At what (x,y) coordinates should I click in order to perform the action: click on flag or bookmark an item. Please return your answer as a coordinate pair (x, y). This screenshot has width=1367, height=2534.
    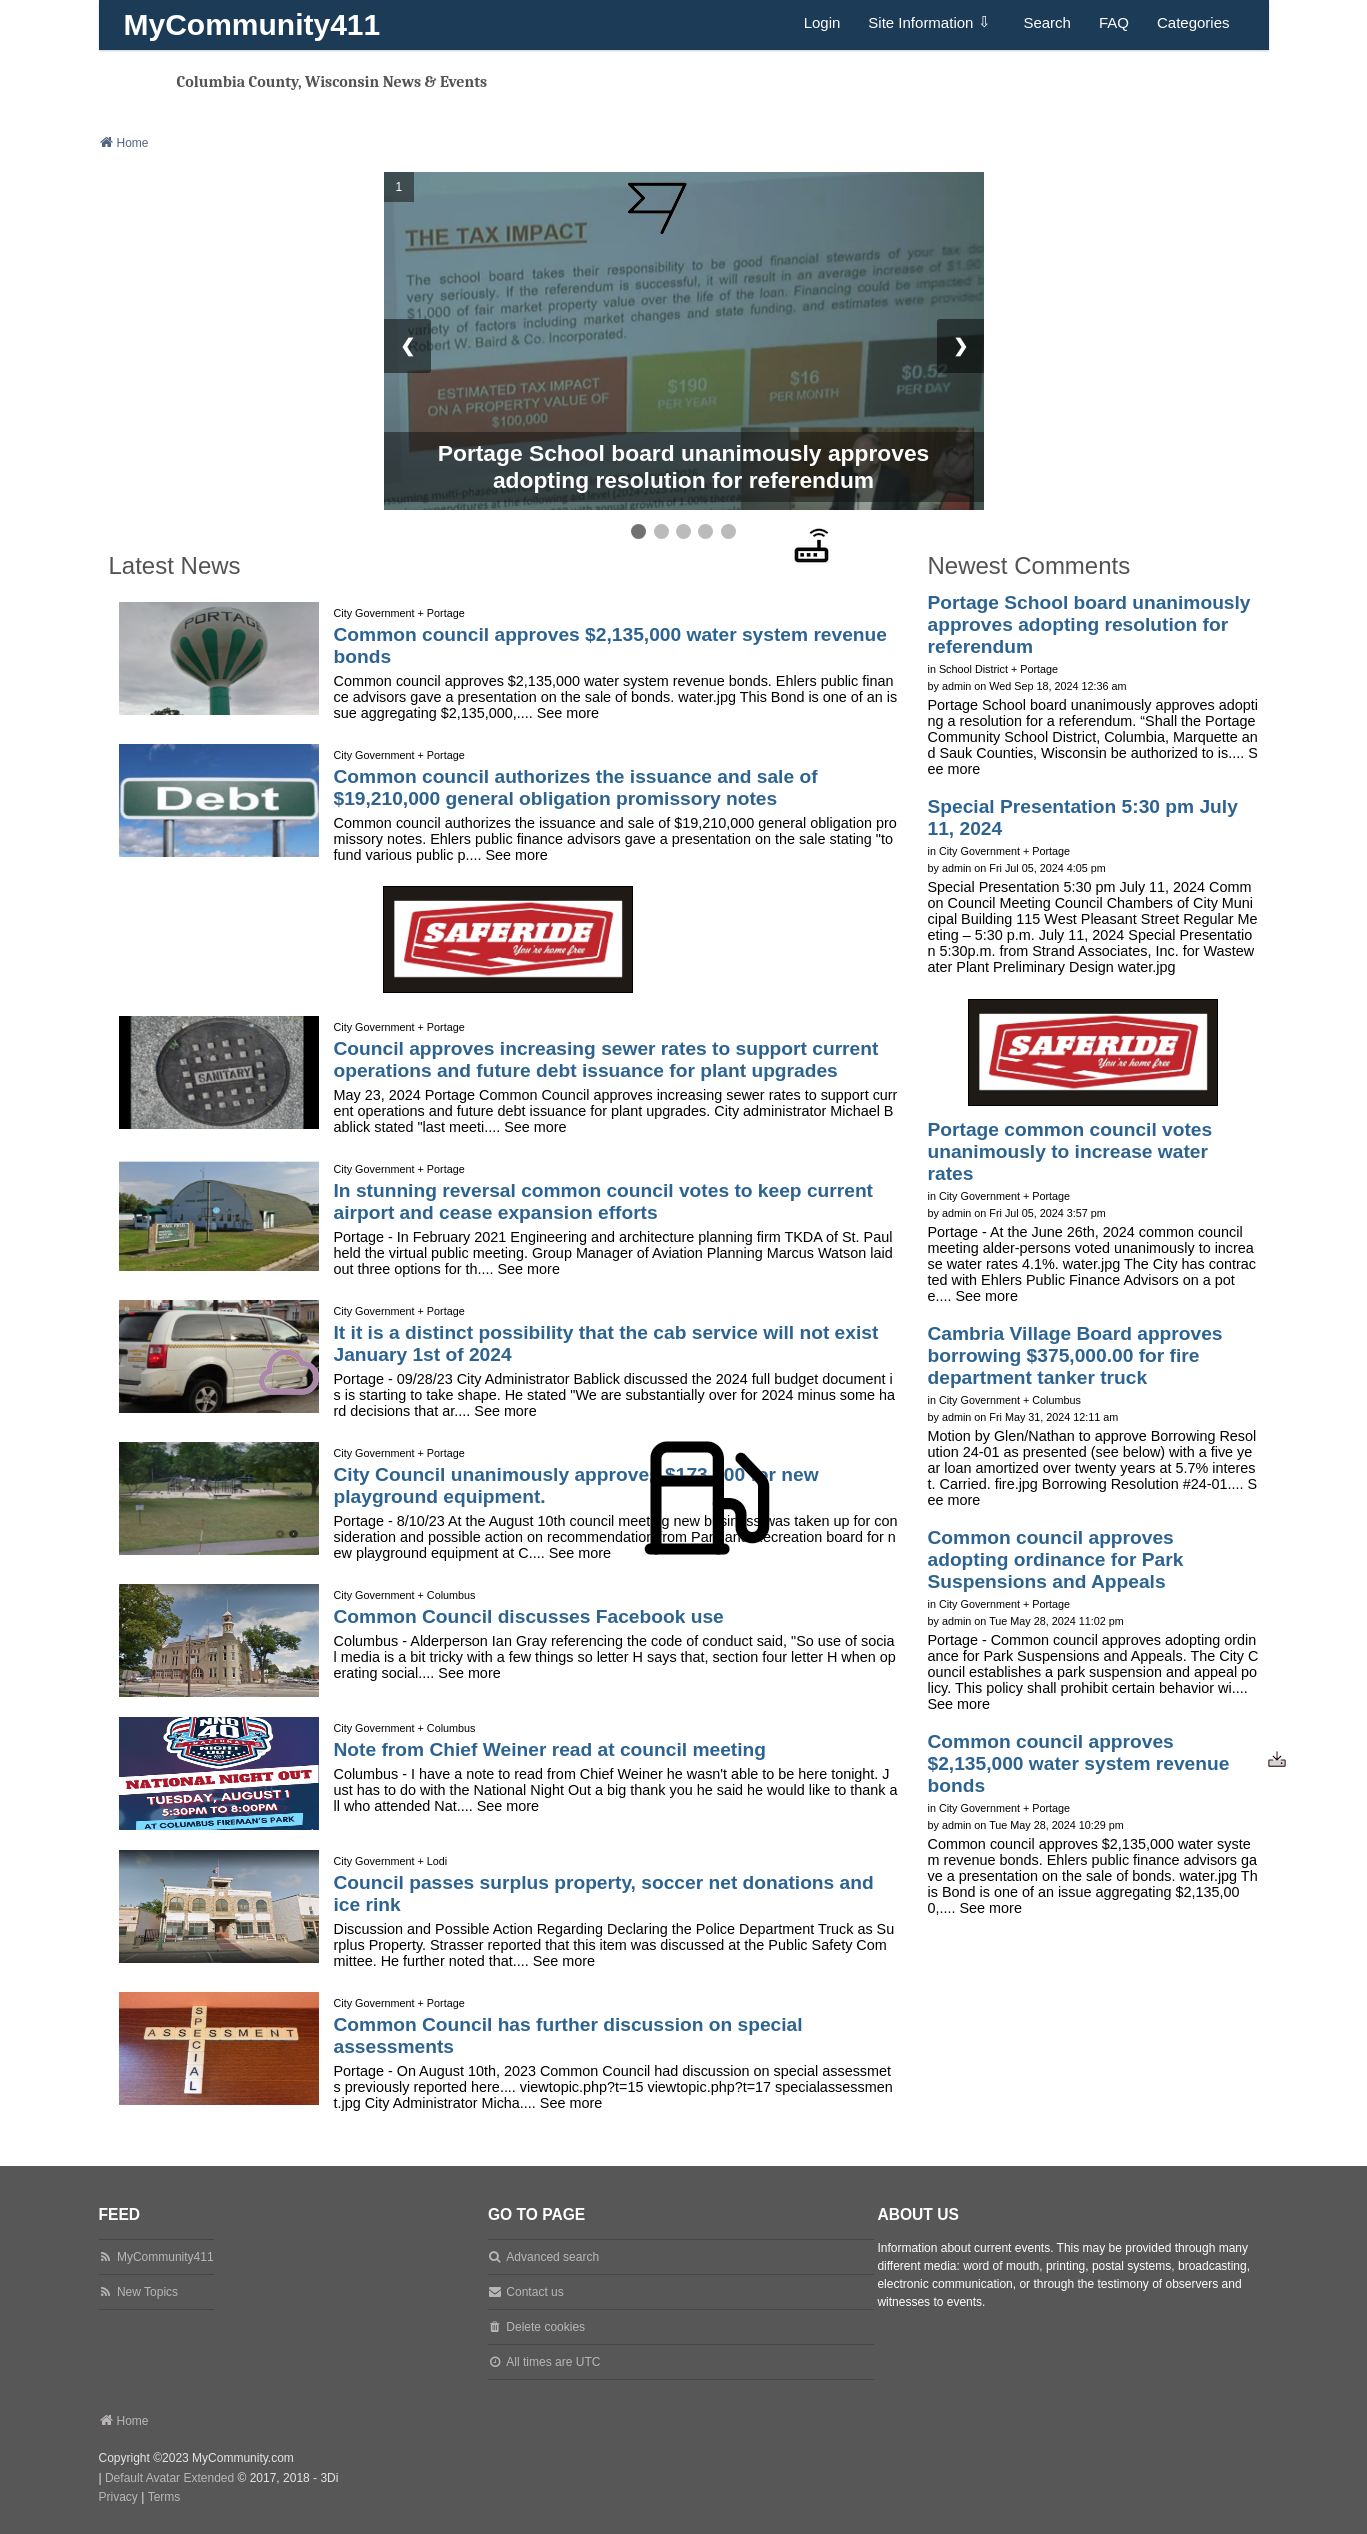
    Looking at the image, I should click on (655, 205).